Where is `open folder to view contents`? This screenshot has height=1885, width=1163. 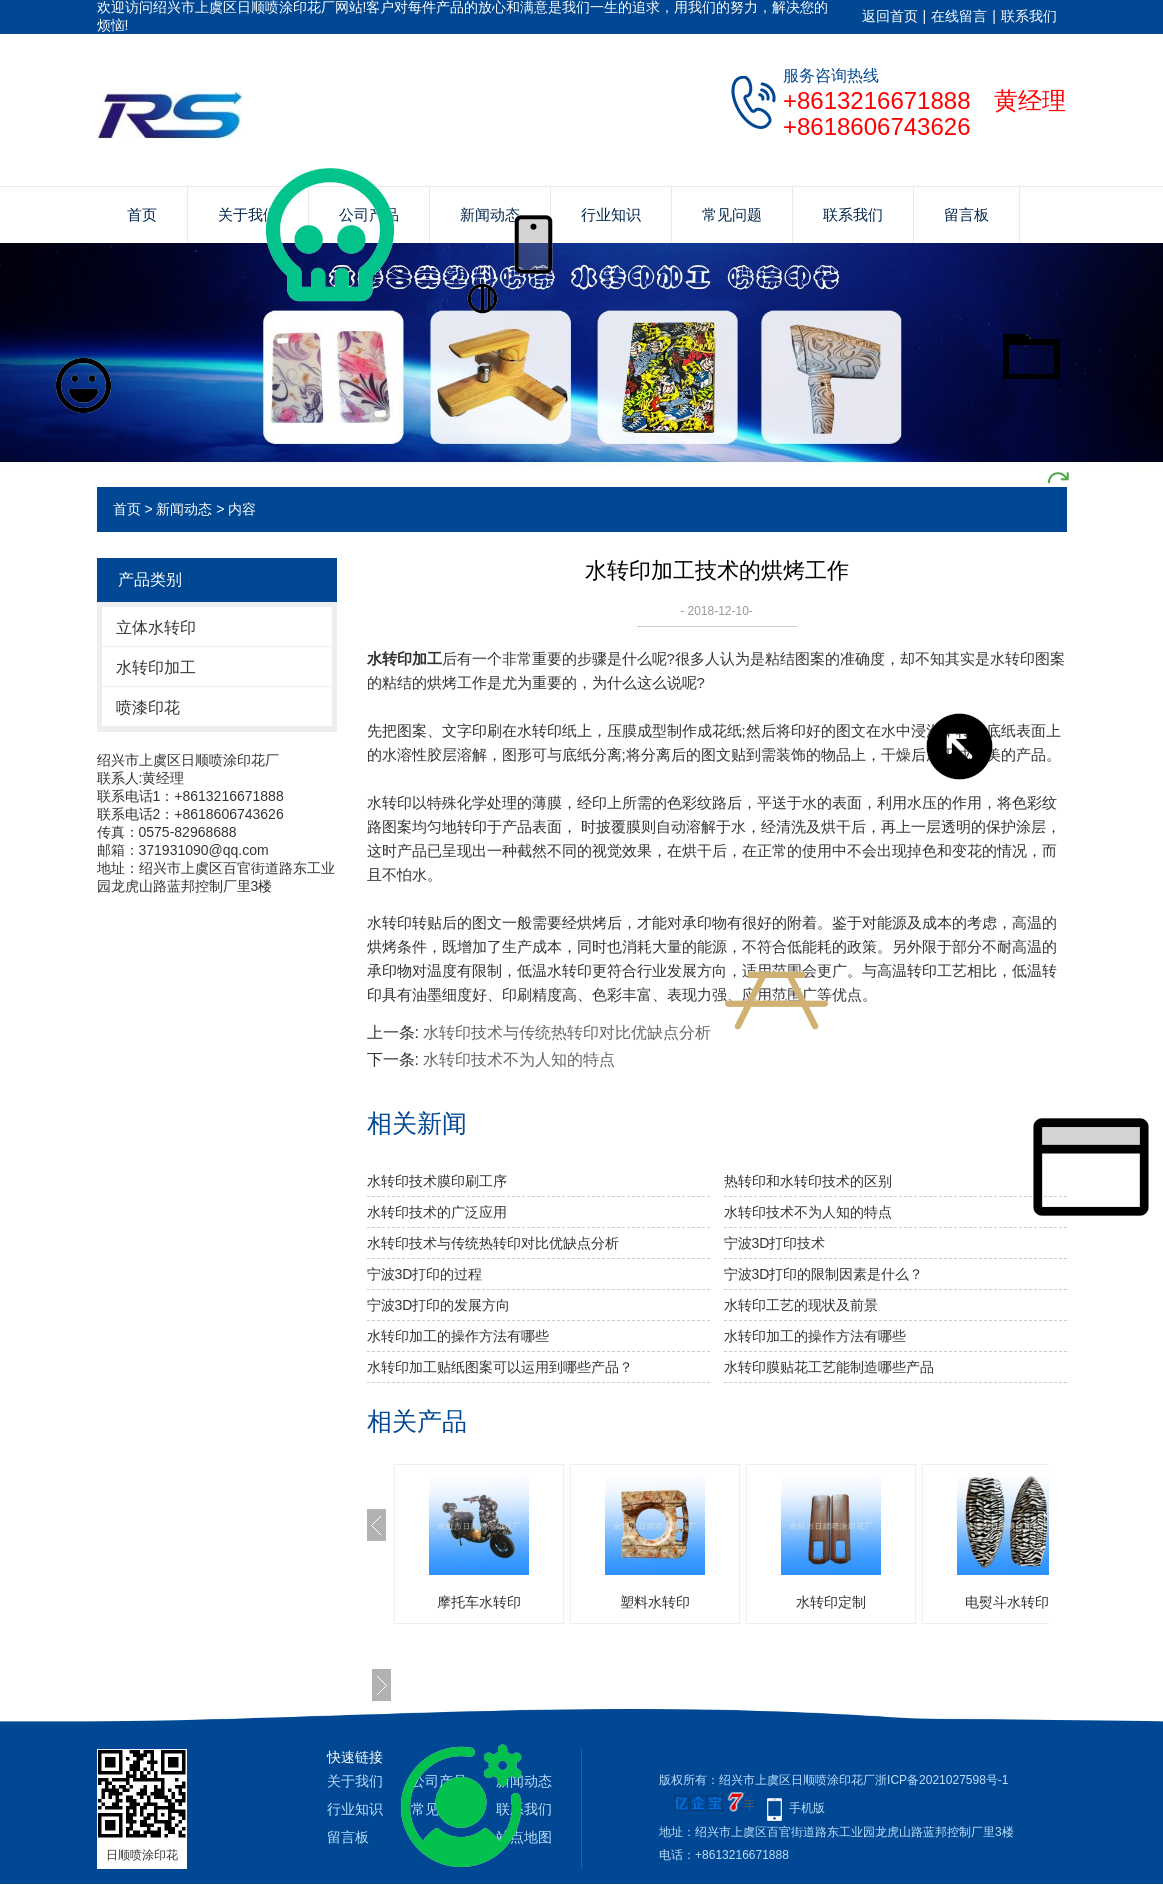
open folder to view contents is located at coordinates (1031, 356).